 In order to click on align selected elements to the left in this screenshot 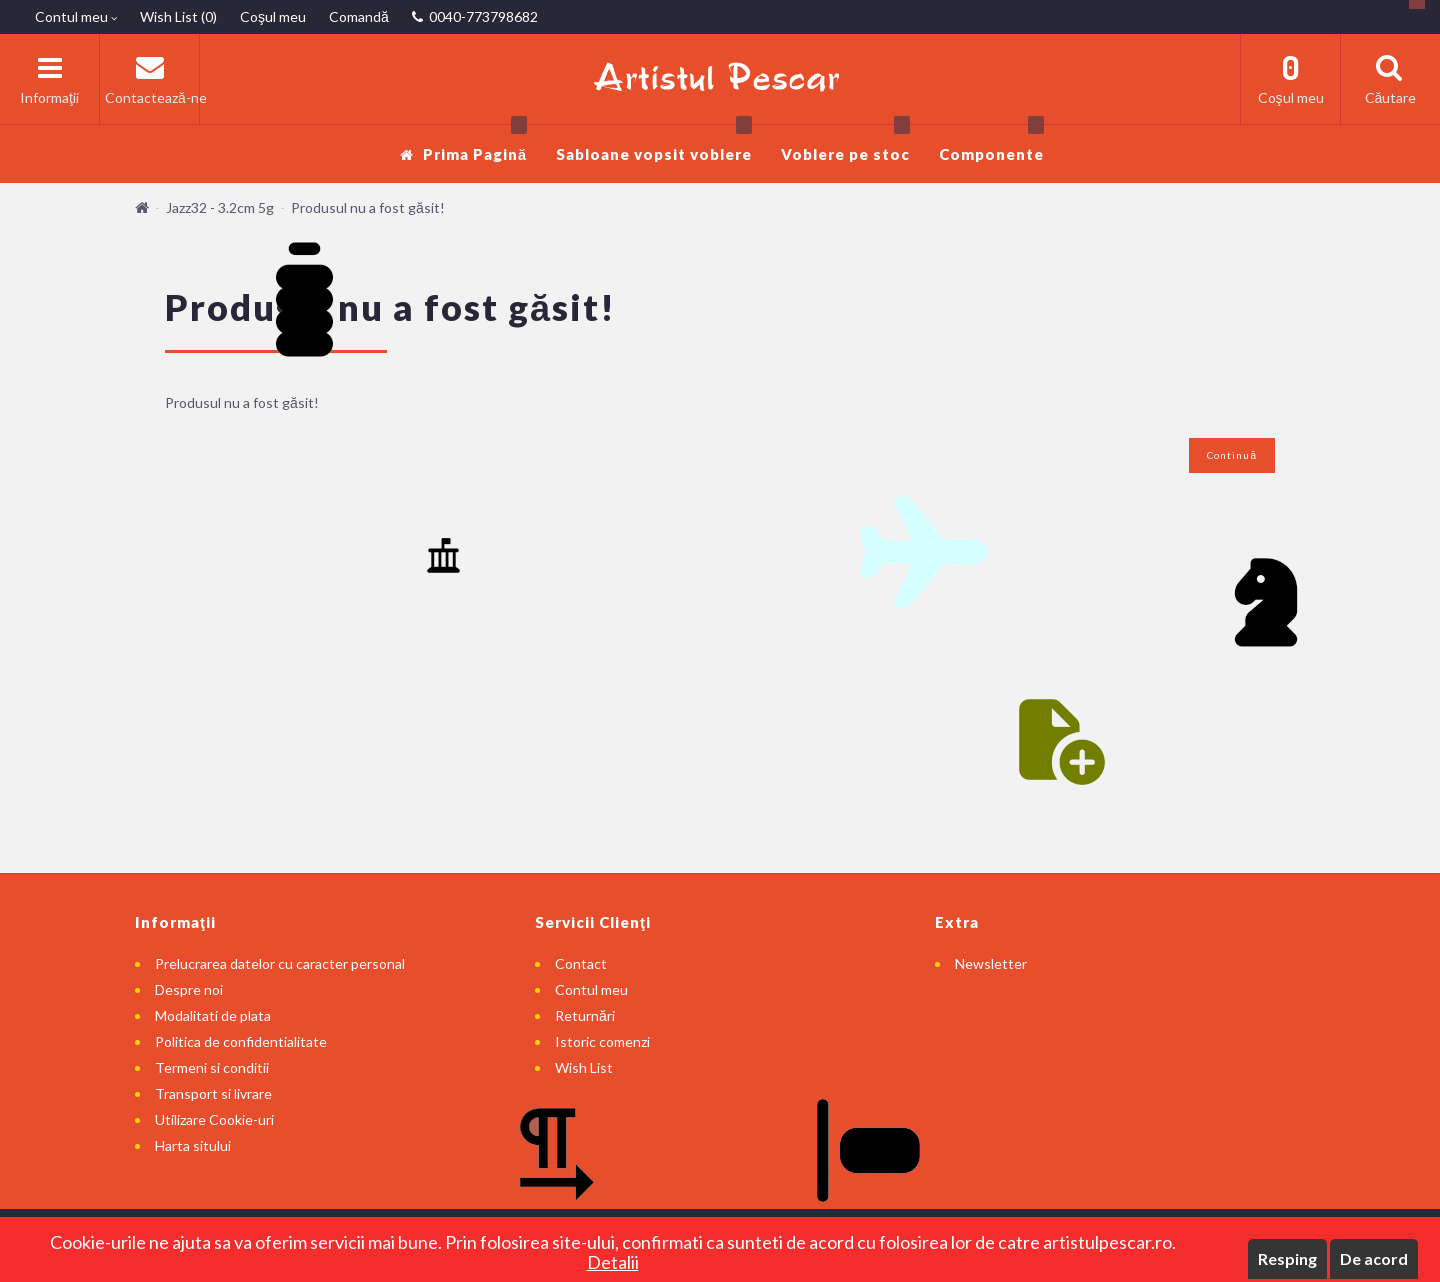, I will do `click(868, 1150)`.